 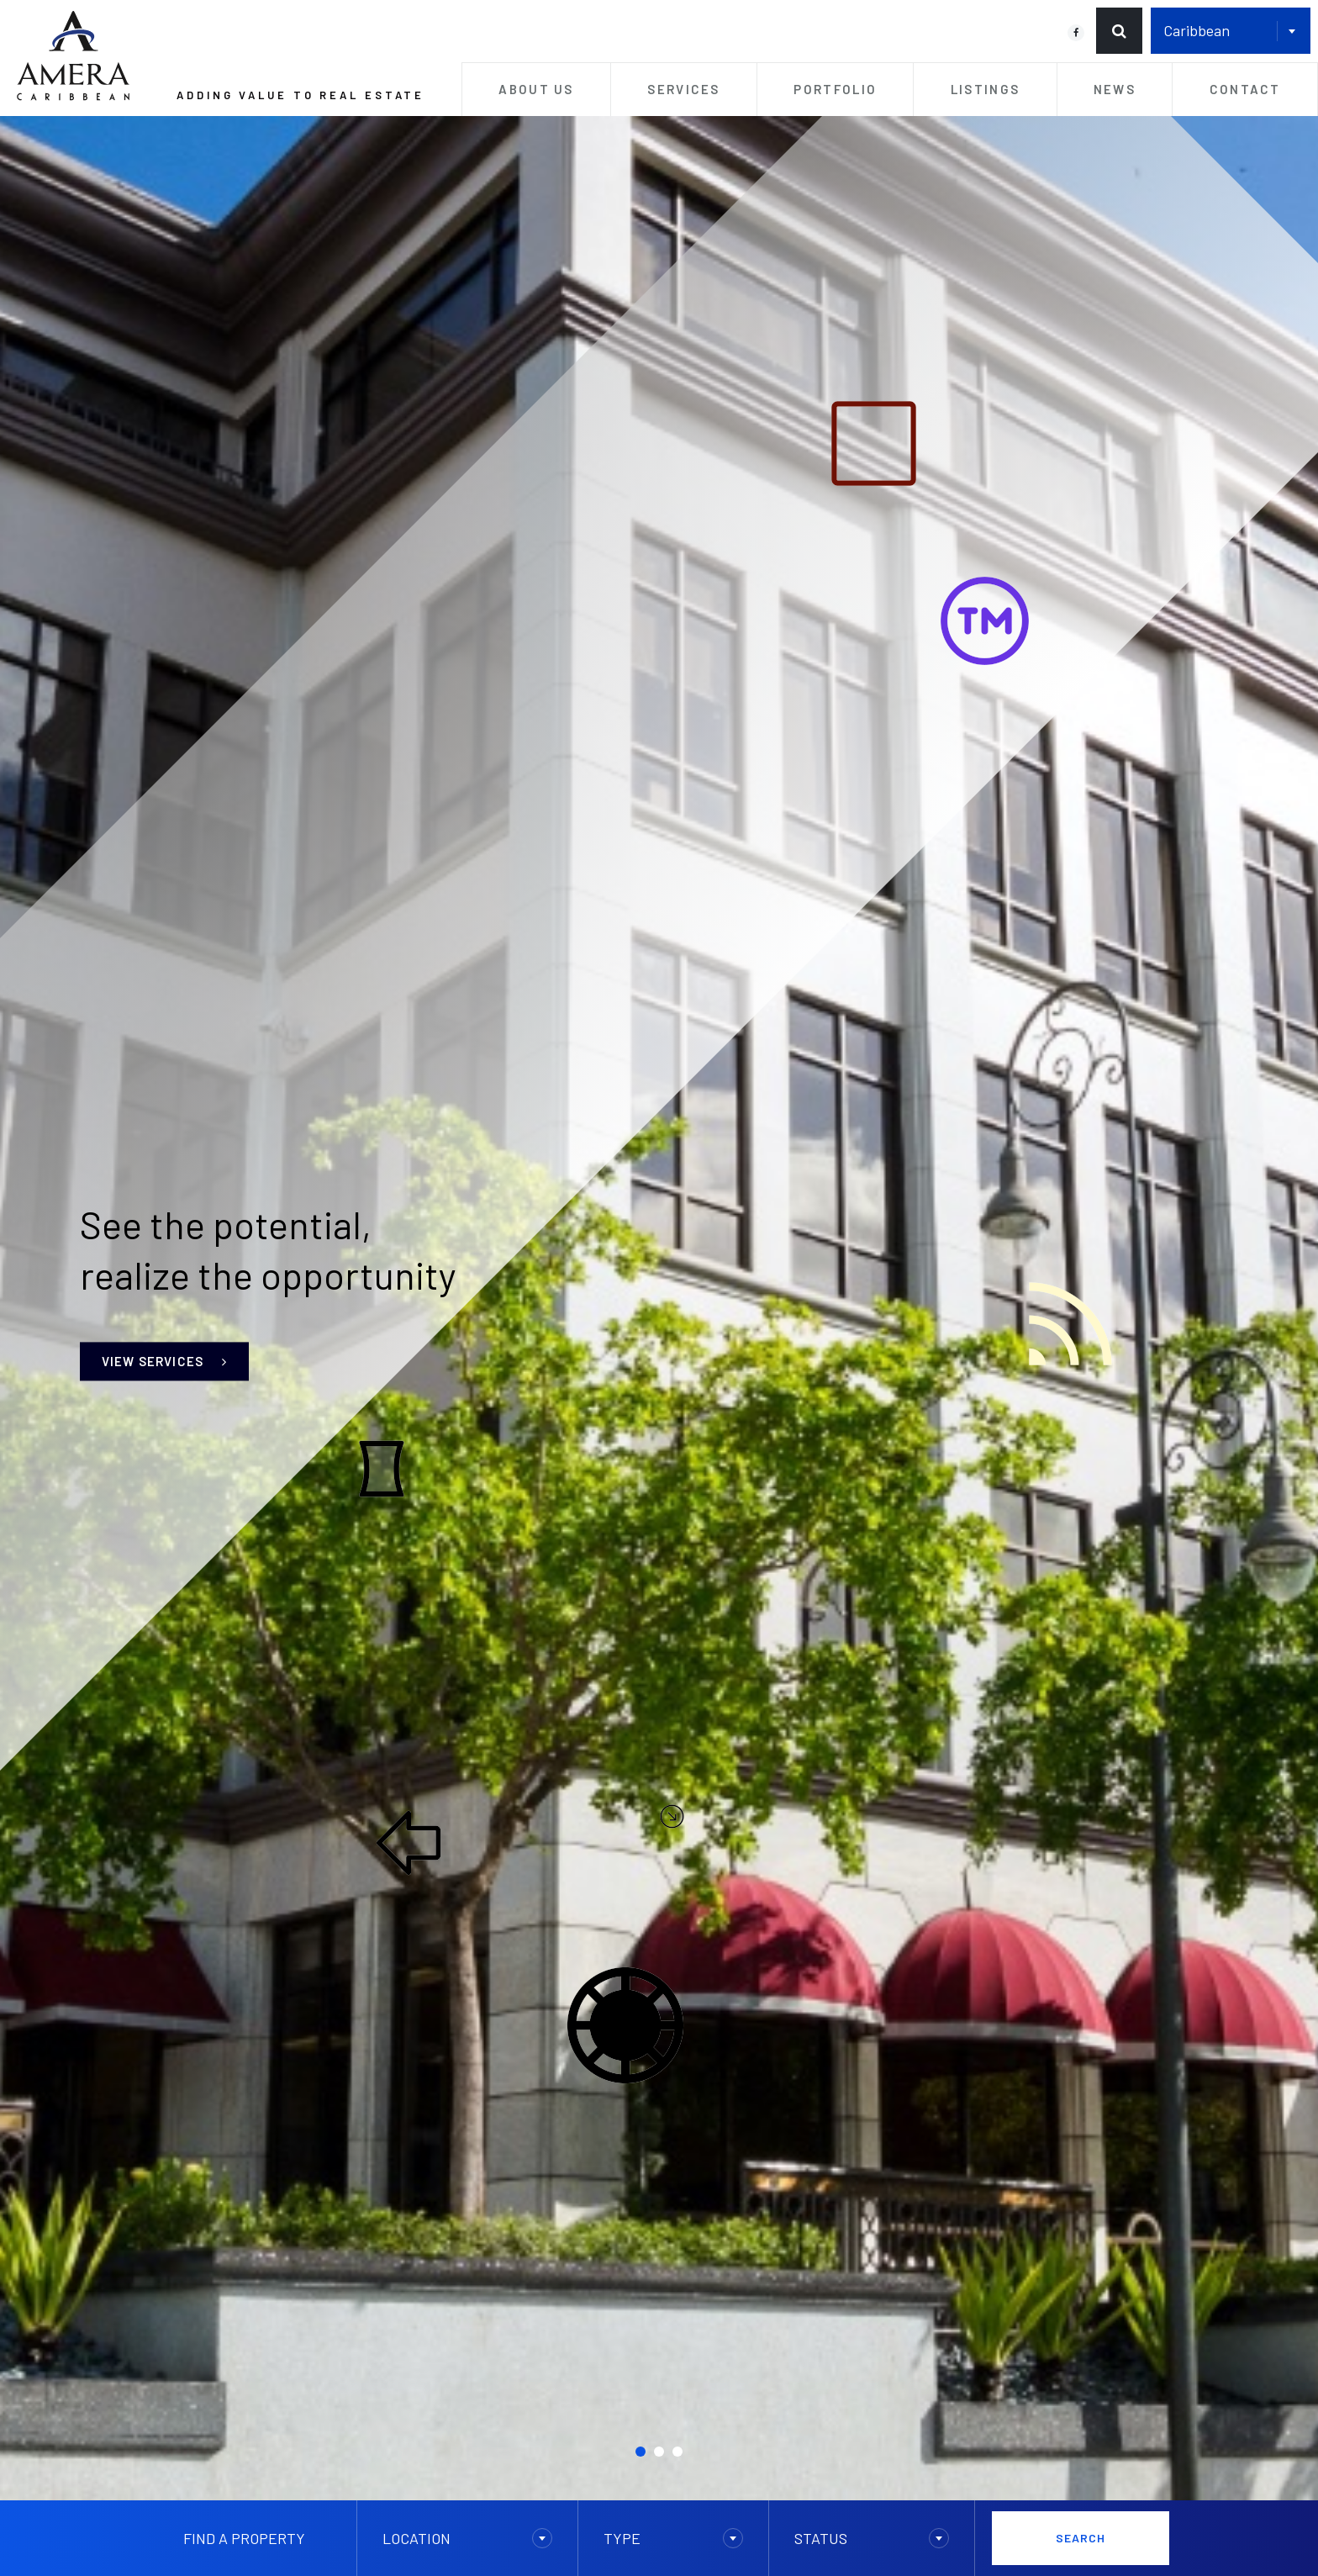 What do you see at coordinates (984, 620) in the screenshot?
I see `indicates trademarked content or brand` at bounding box center [984, 620].